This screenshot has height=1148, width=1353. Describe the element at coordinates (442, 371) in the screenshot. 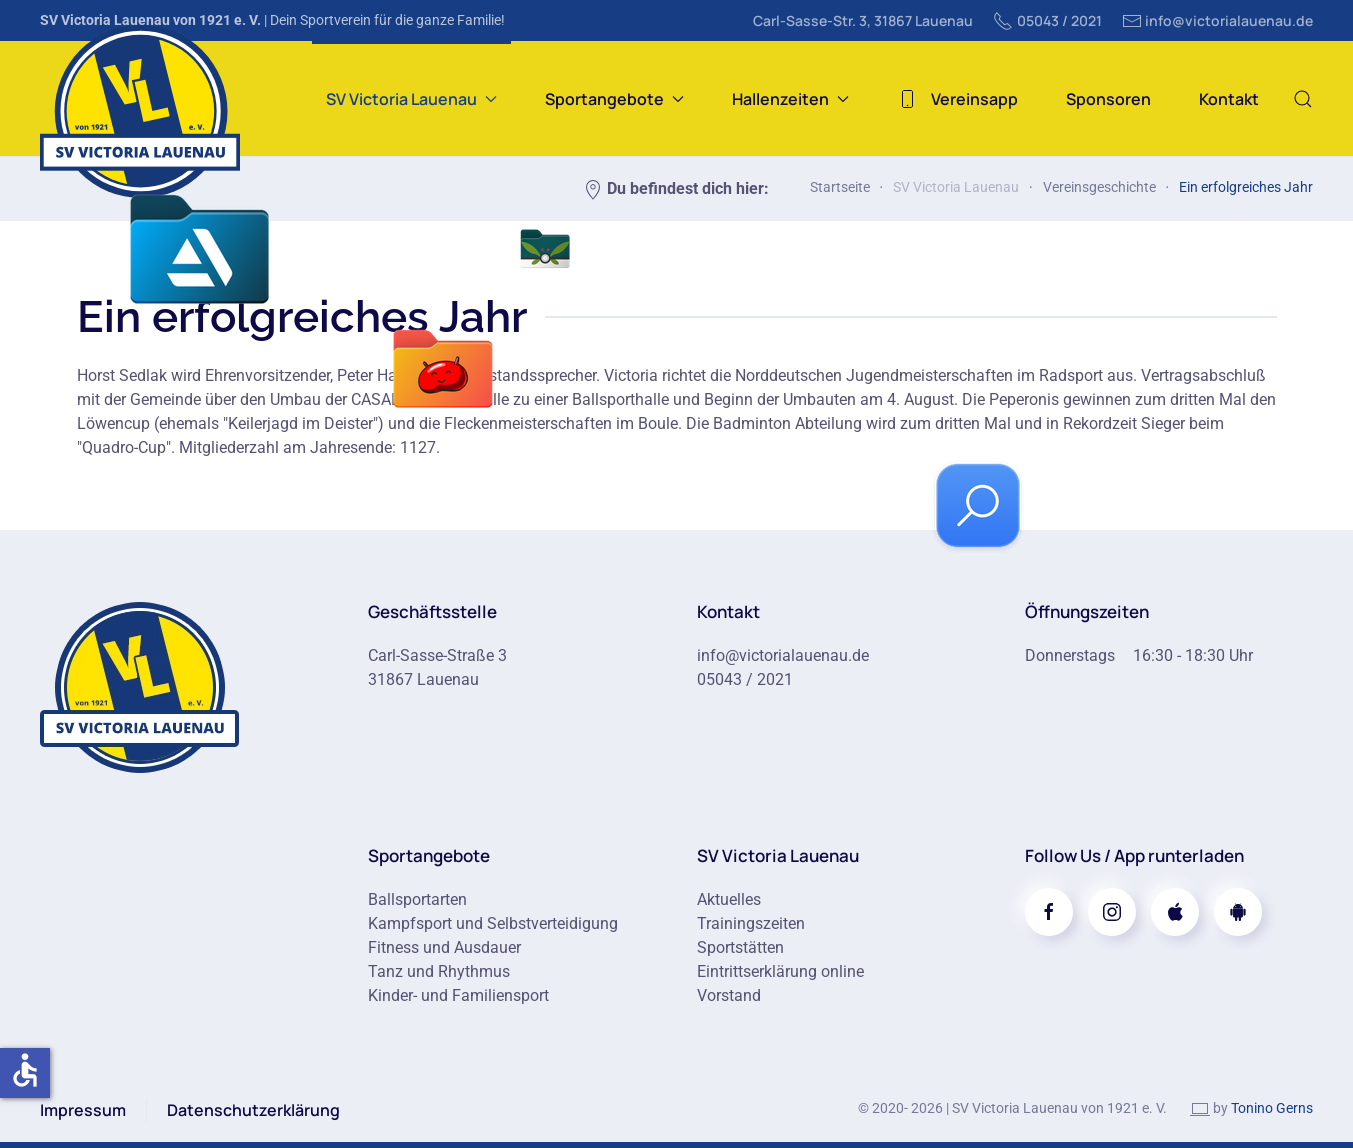

I see `open android jelly bean system folder` at that location.